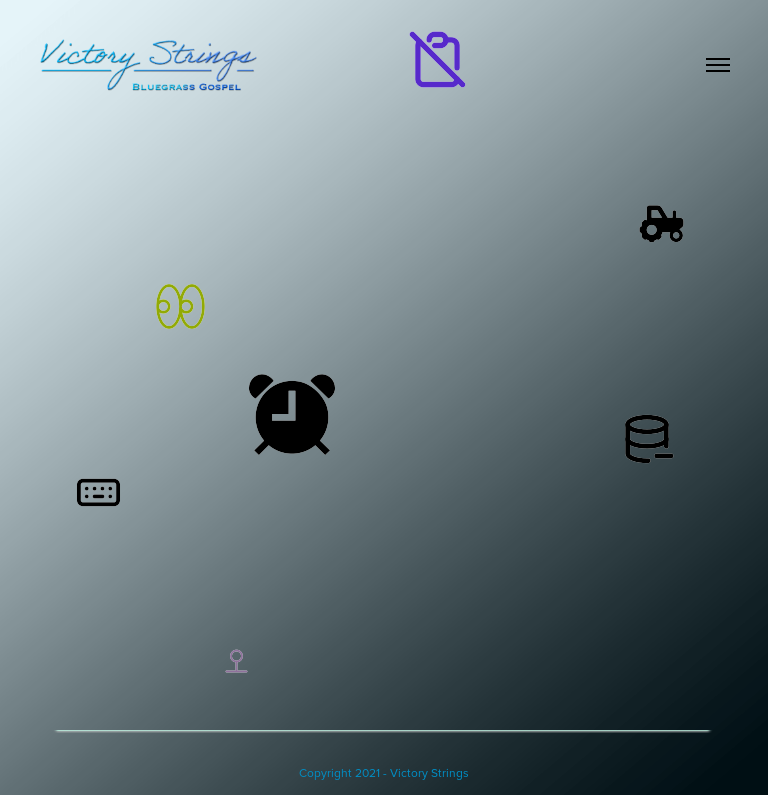  Describe the element at coordinates (661, 222) in the screenshot. I see `access farming or agricultural features` at that location.